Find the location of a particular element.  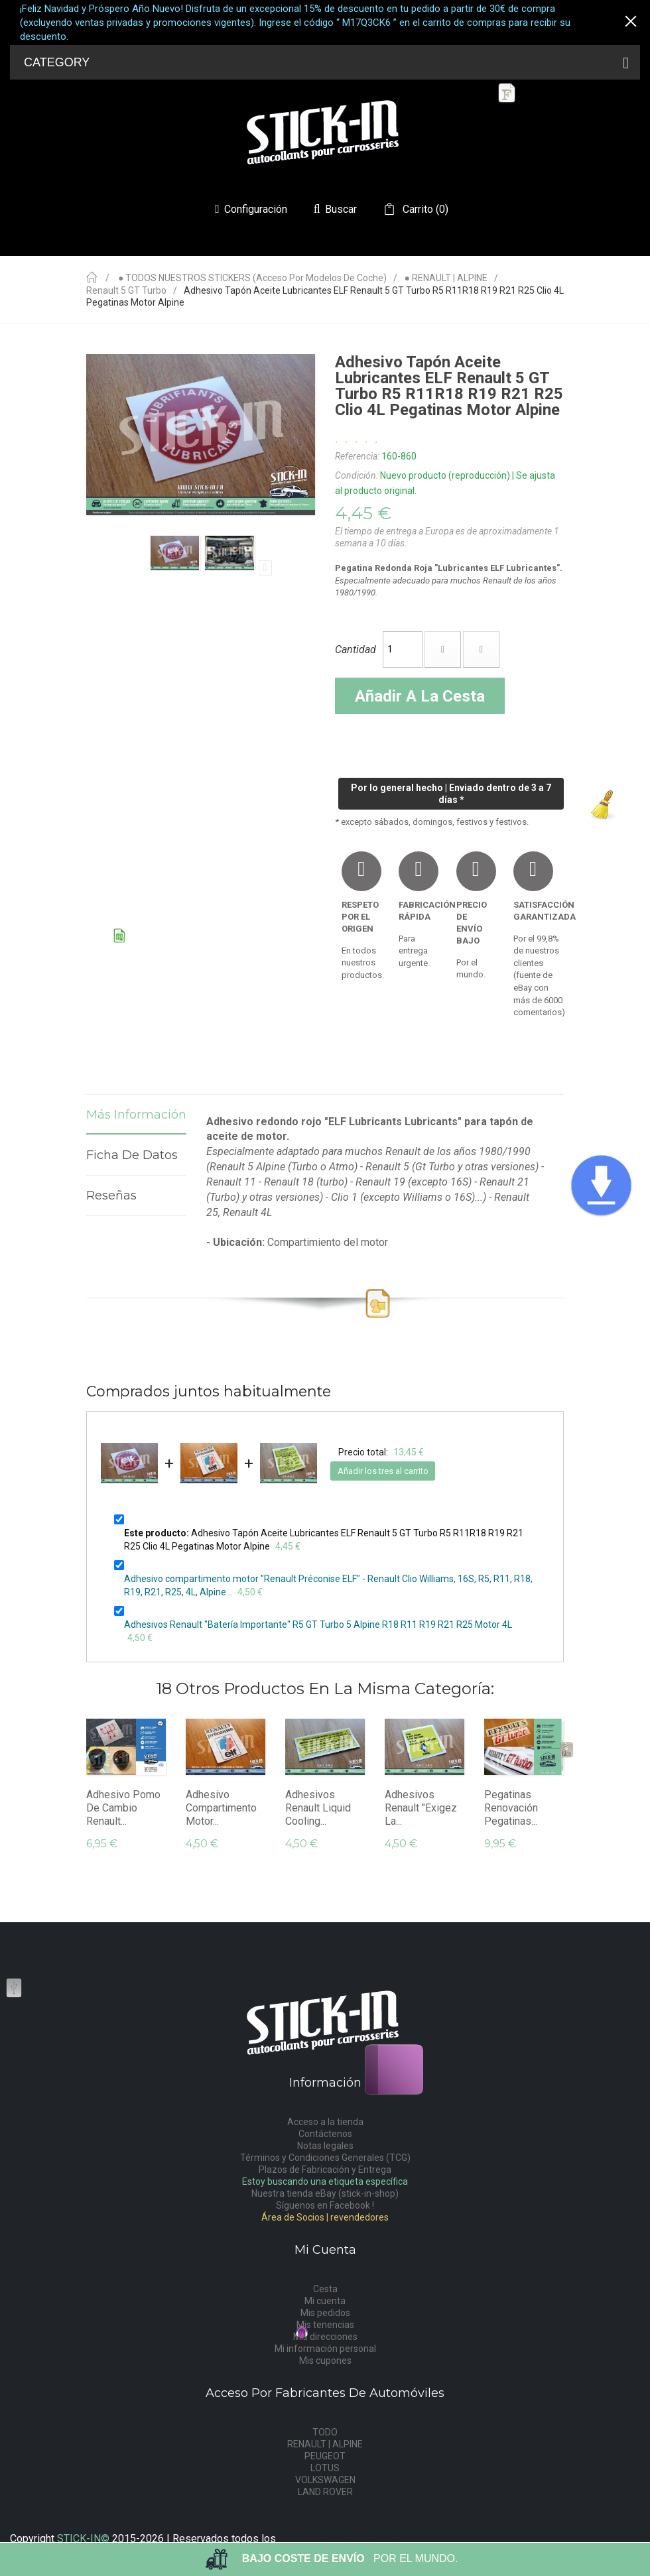

access connected USB hard drive is located at coordinates (14, 1988).